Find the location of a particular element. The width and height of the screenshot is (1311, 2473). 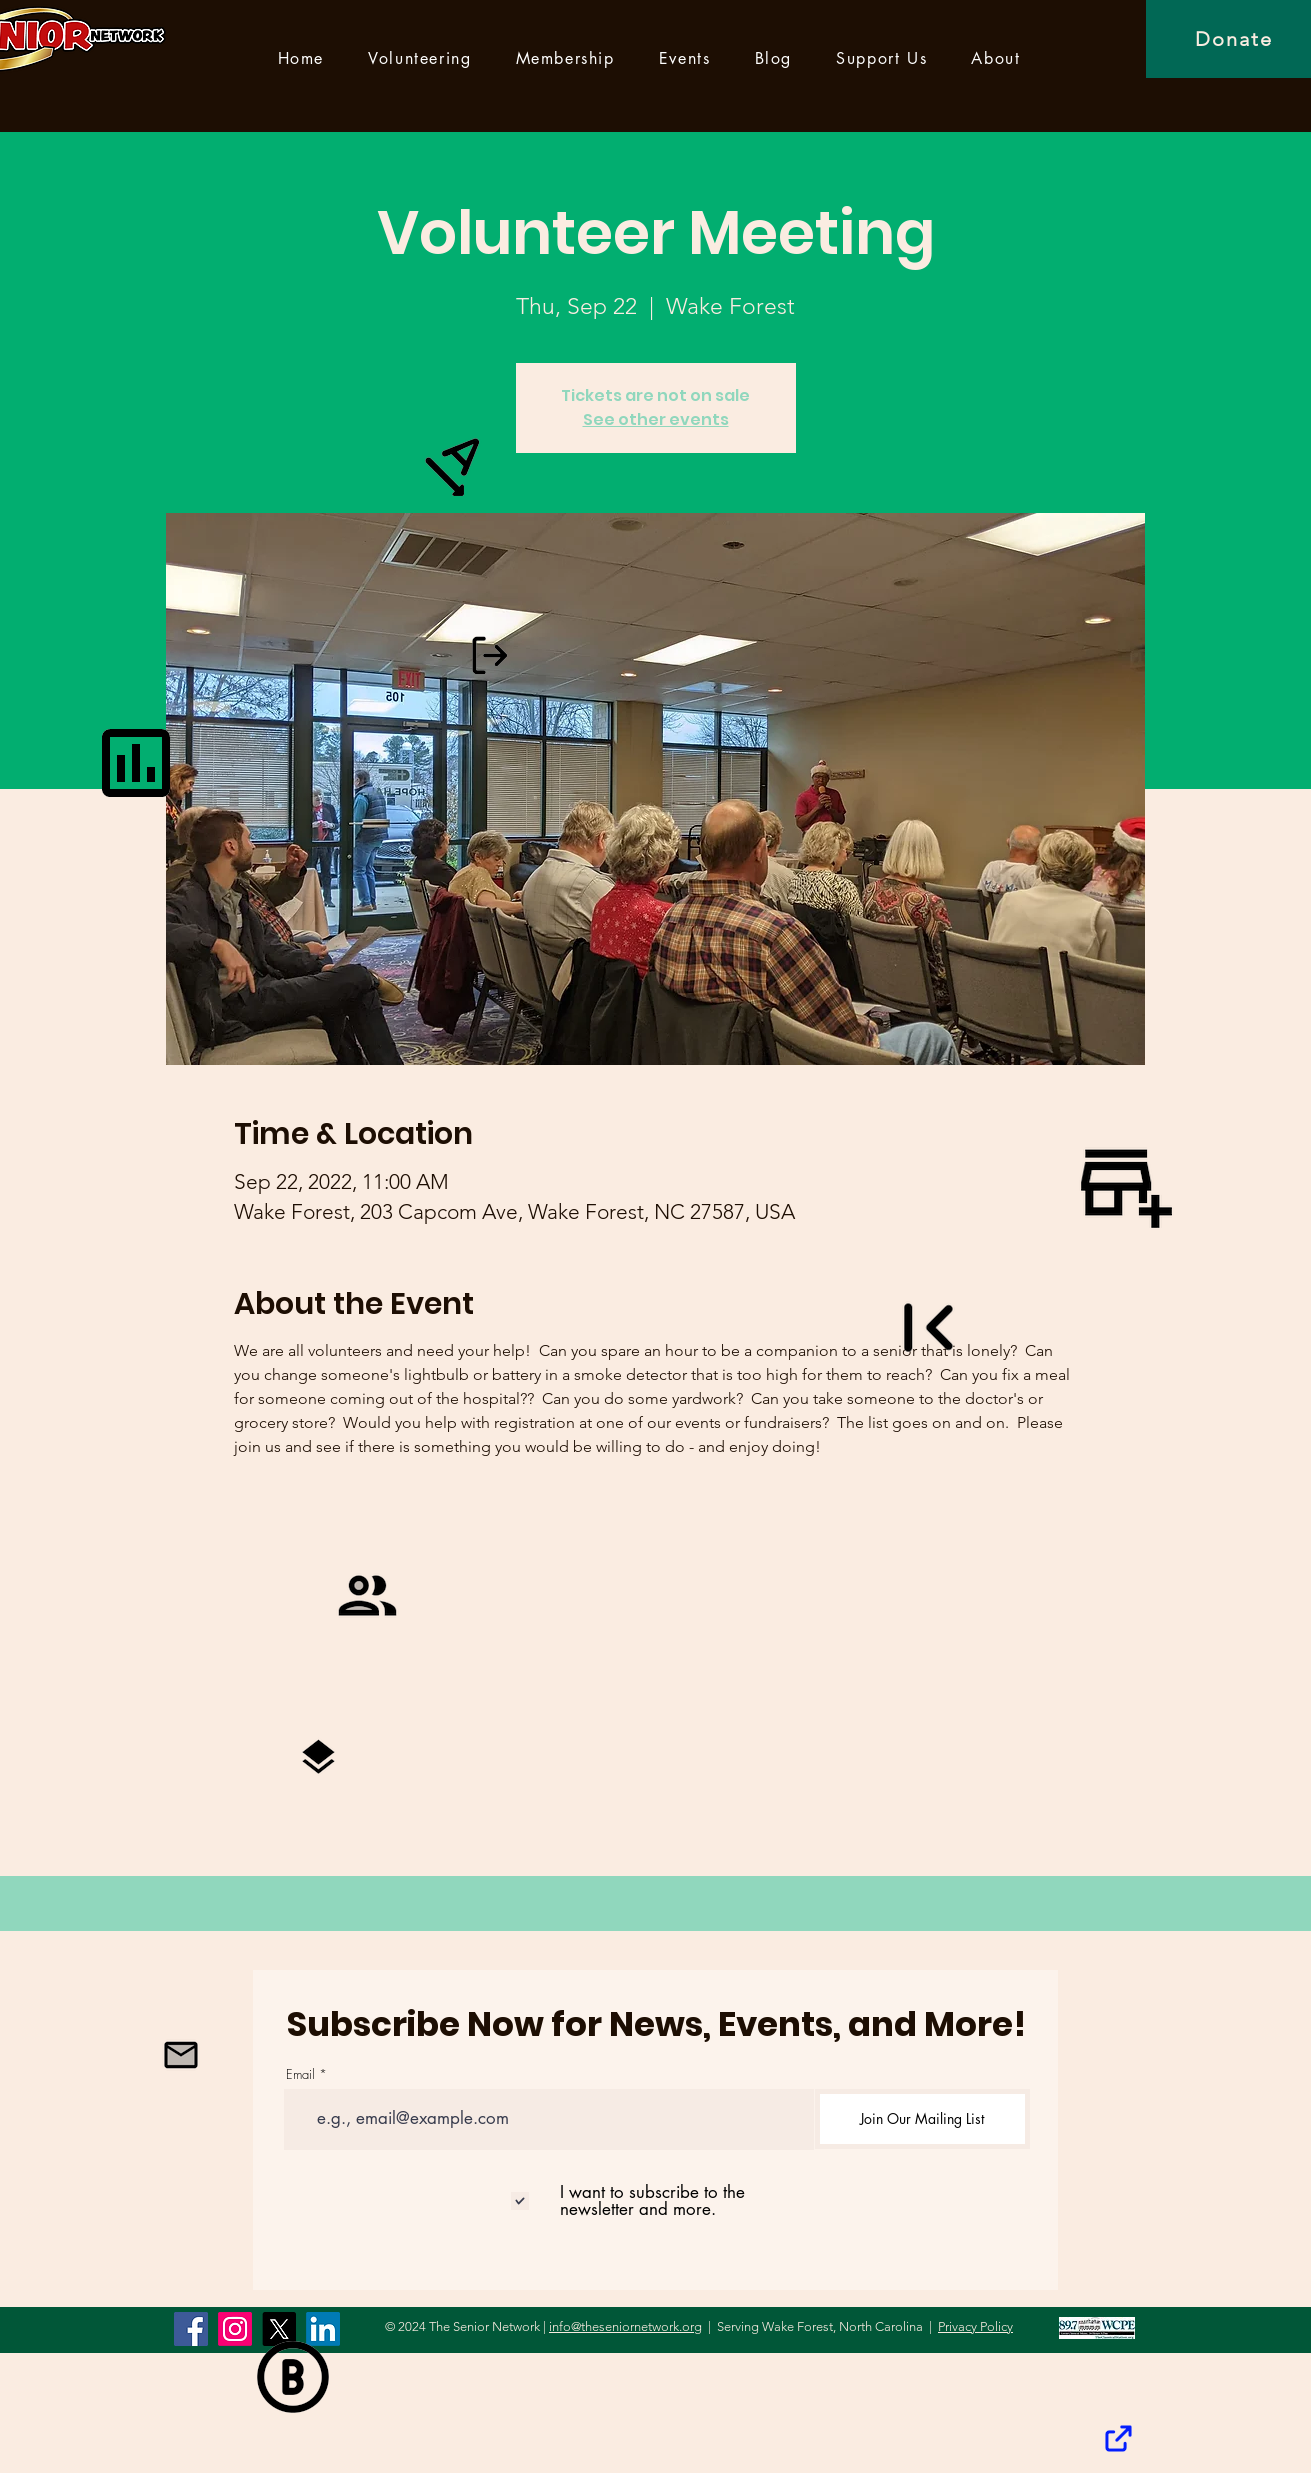

toggle map layers or overlays is located at coordinates (318, 1757).